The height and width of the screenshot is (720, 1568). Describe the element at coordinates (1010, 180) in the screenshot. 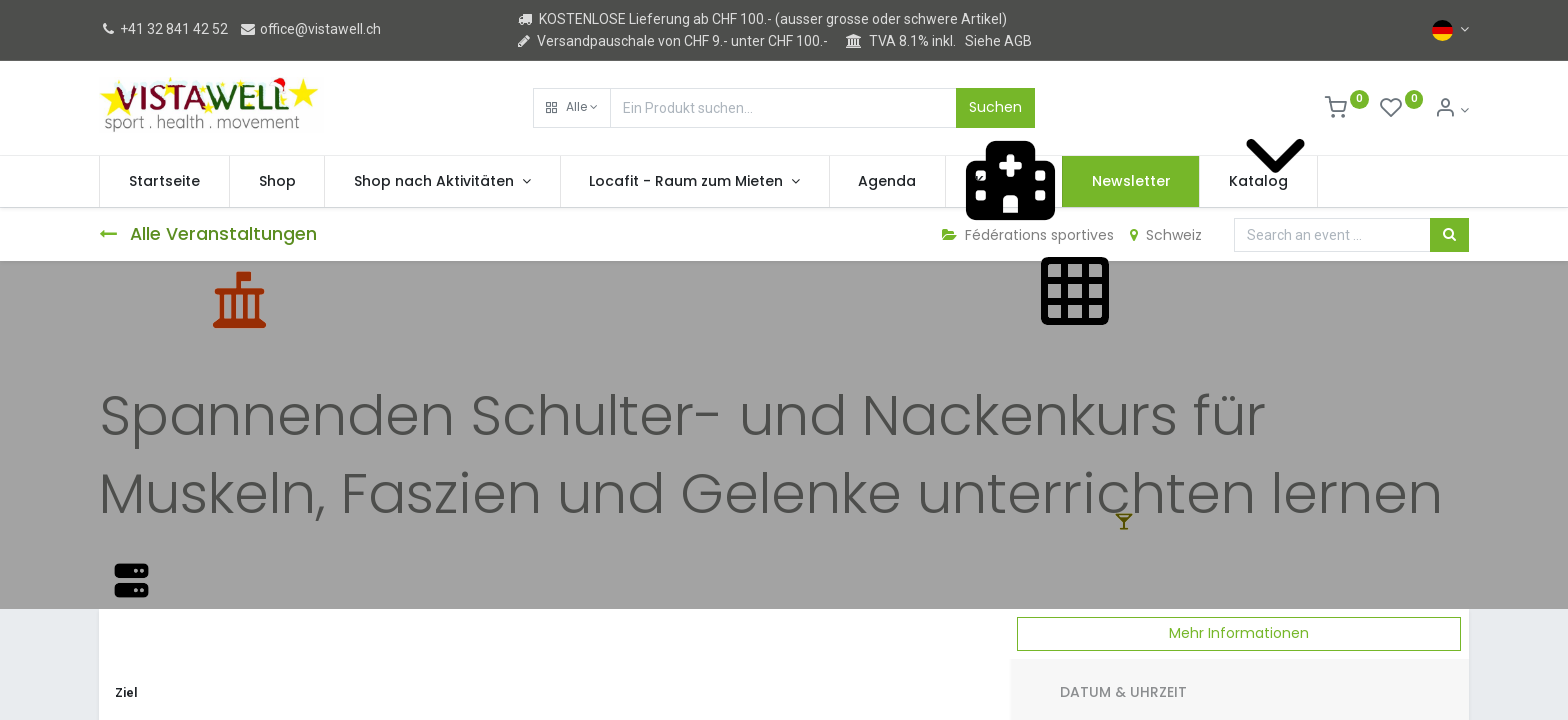

I see `view nearby hospitals or medical facilities` at that location.